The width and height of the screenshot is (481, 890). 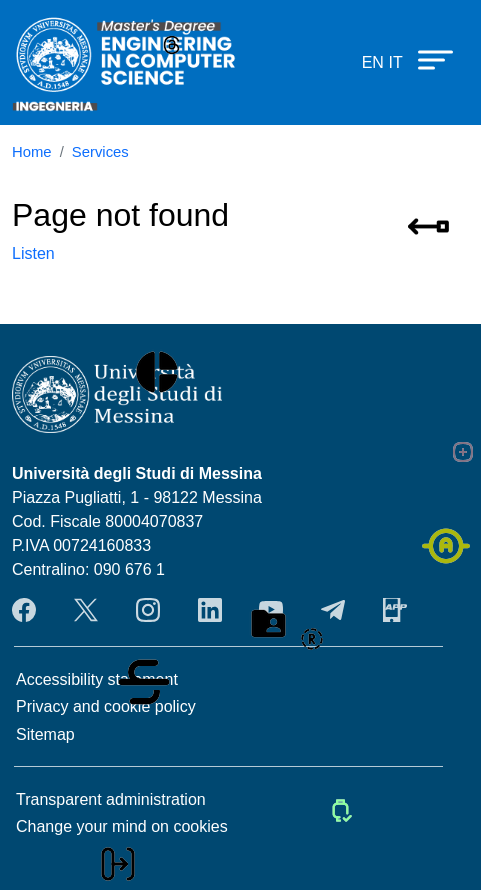 I want to click on ammeter symbol for circuit diagrams, so click(x=446, y=546).